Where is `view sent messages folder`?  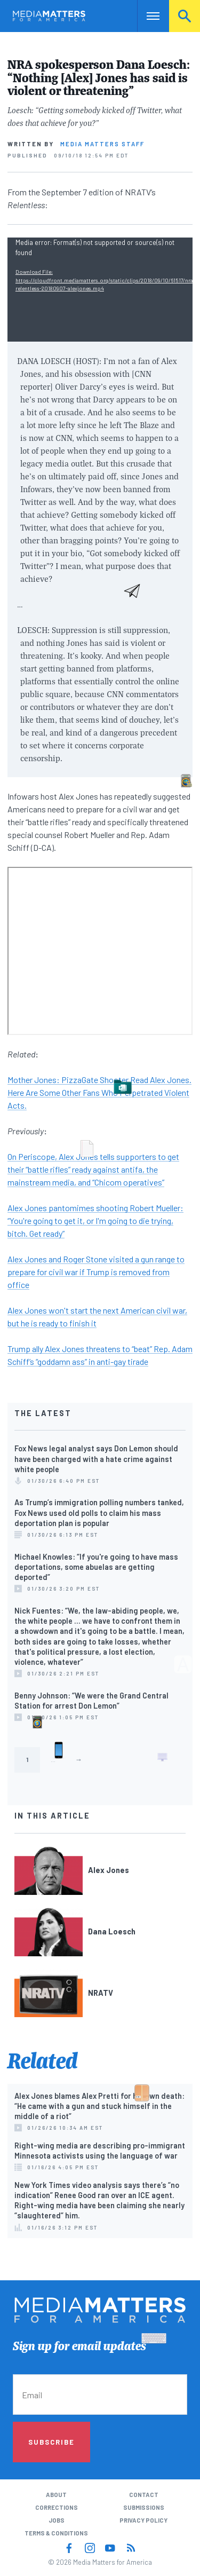
view sent messages folder is located at coordinates (132, 591).